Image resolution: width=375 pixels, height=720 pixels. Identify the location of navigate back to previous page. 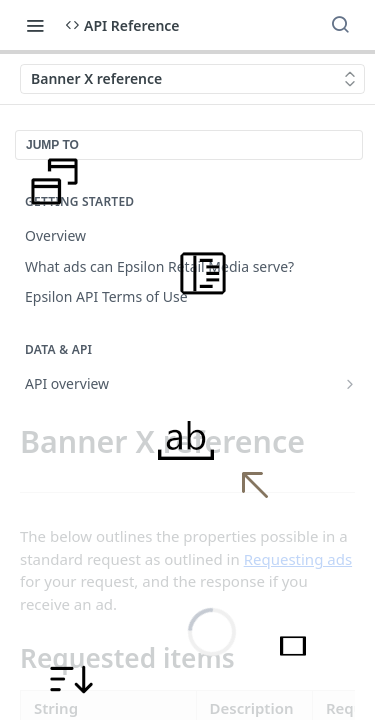
(256, 486).